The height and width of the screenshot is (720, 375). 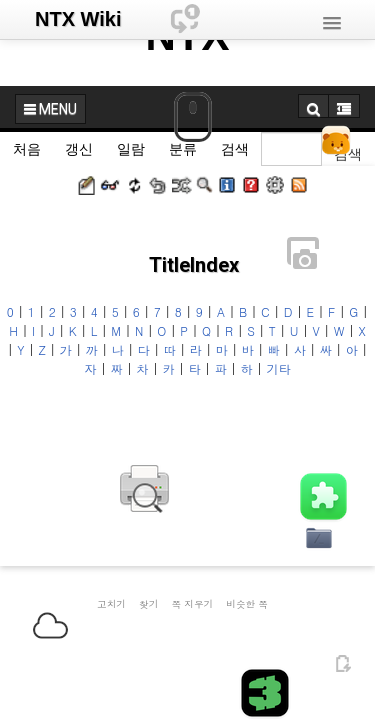 I want to click on take a screenshot, so click(x=303, y=253).